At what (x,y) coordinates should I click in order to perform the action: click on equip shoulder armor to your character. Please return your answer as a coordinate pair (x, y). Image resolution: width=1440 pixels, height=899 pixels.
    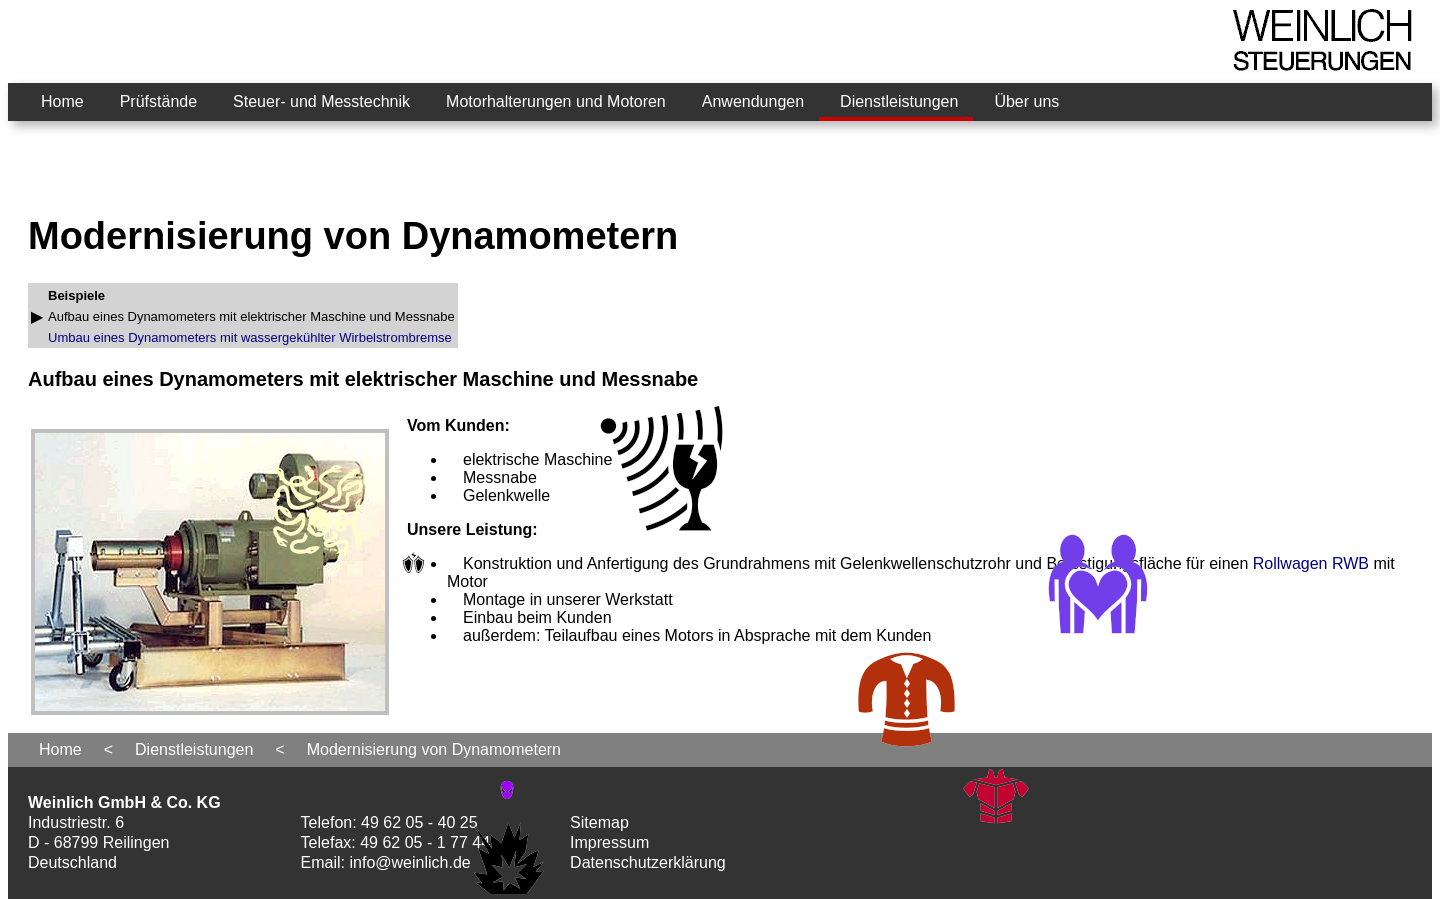
    Looking at the image, I should click on (996, 796).